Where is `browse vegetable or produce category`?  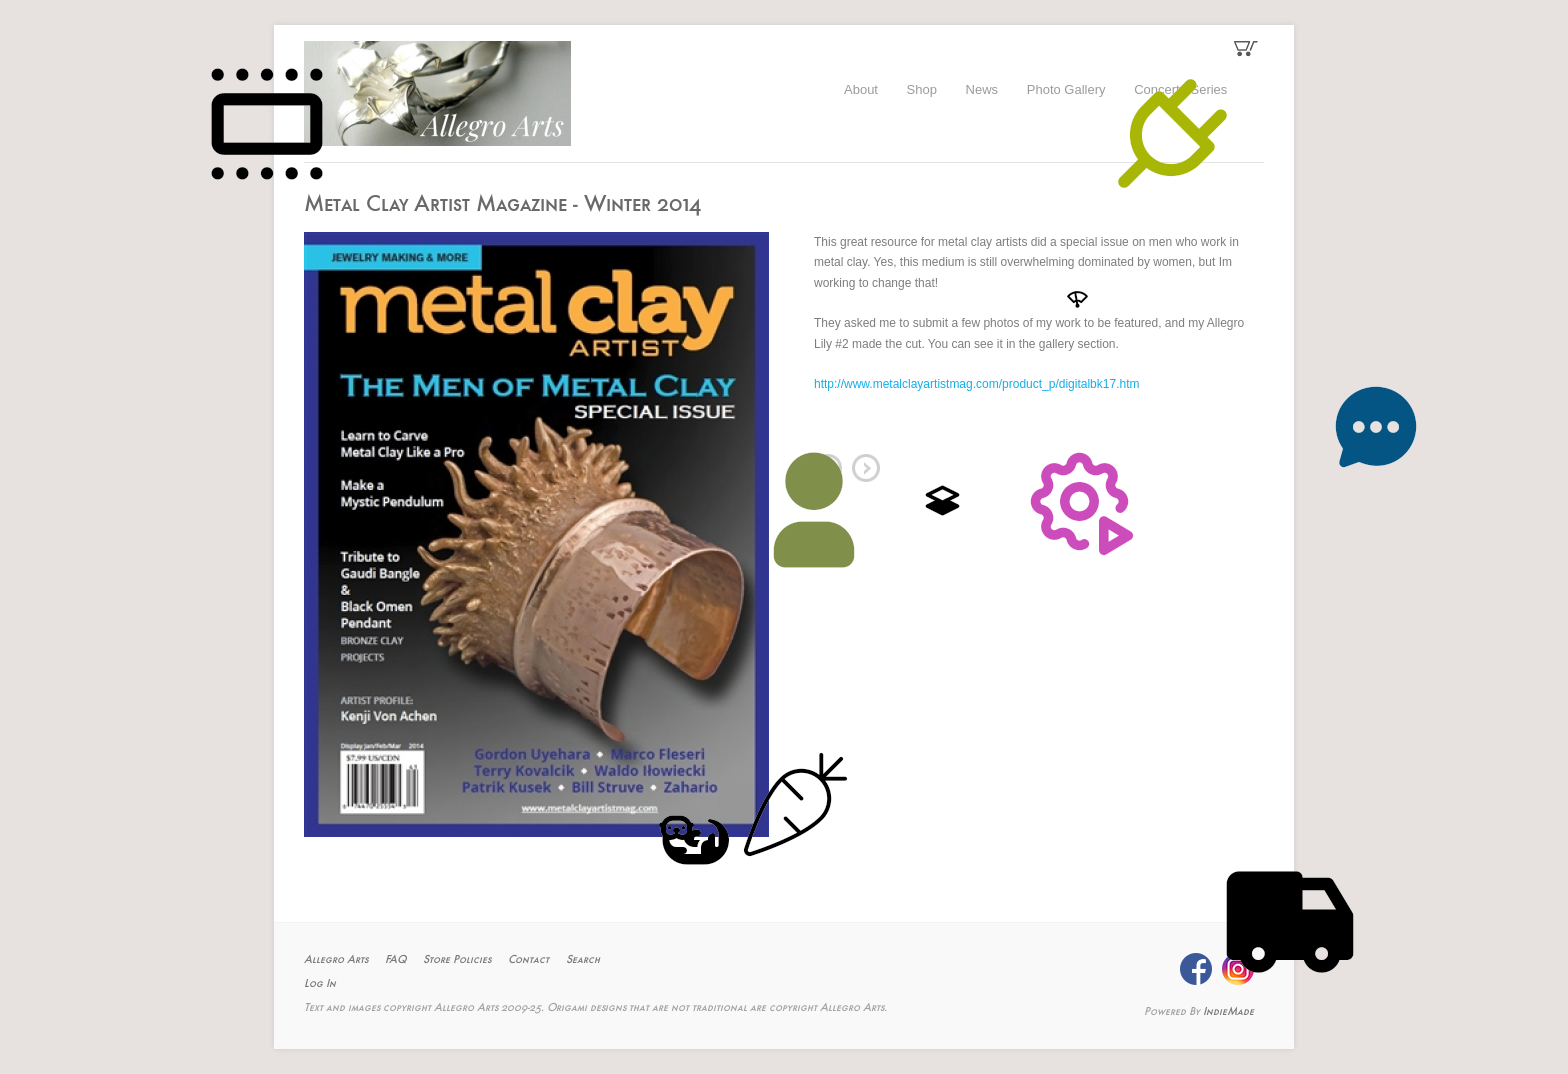 browse vegetable or produce category is located at coordinates (793, 806).